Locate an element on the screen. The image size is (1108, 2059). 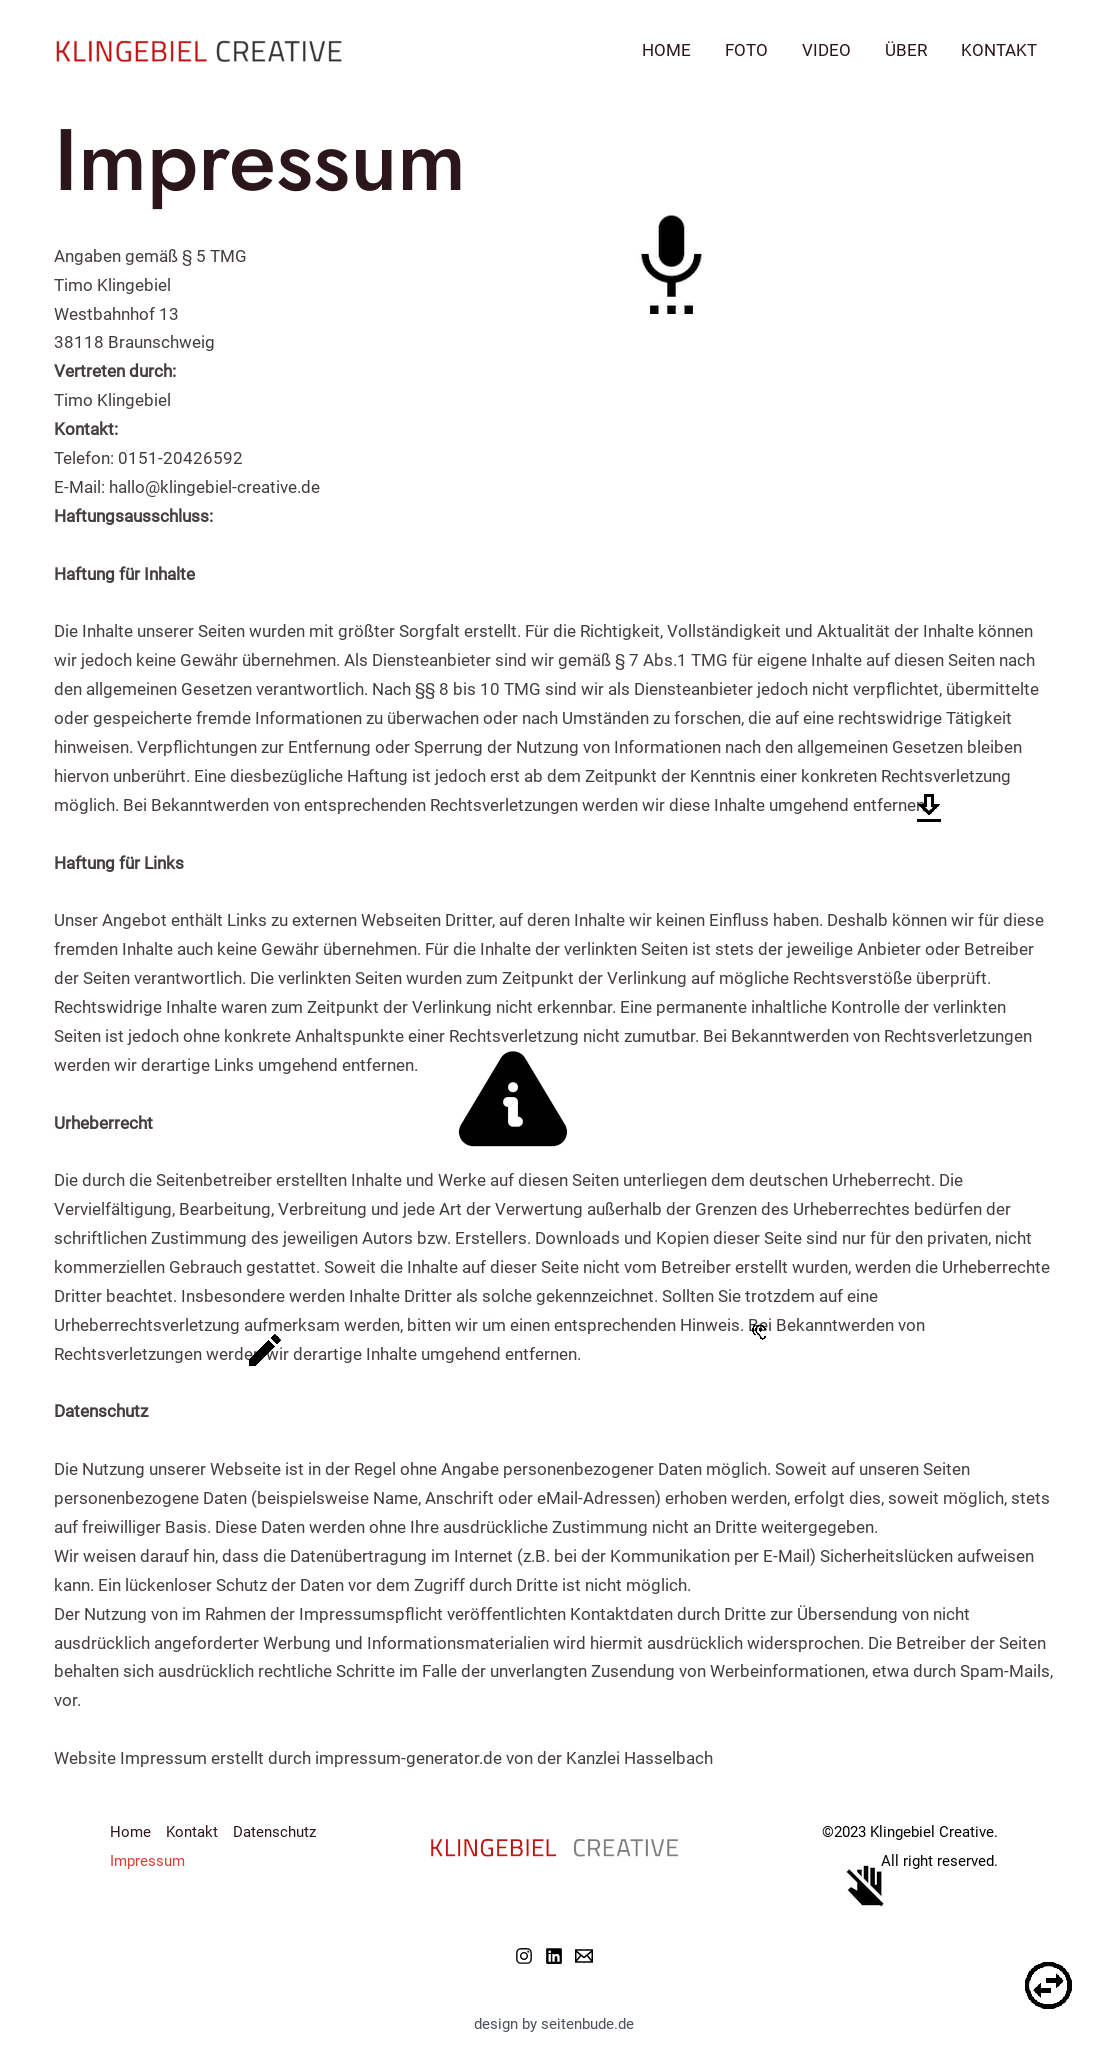
edit or modify content is located at coordinates (265, 1350).